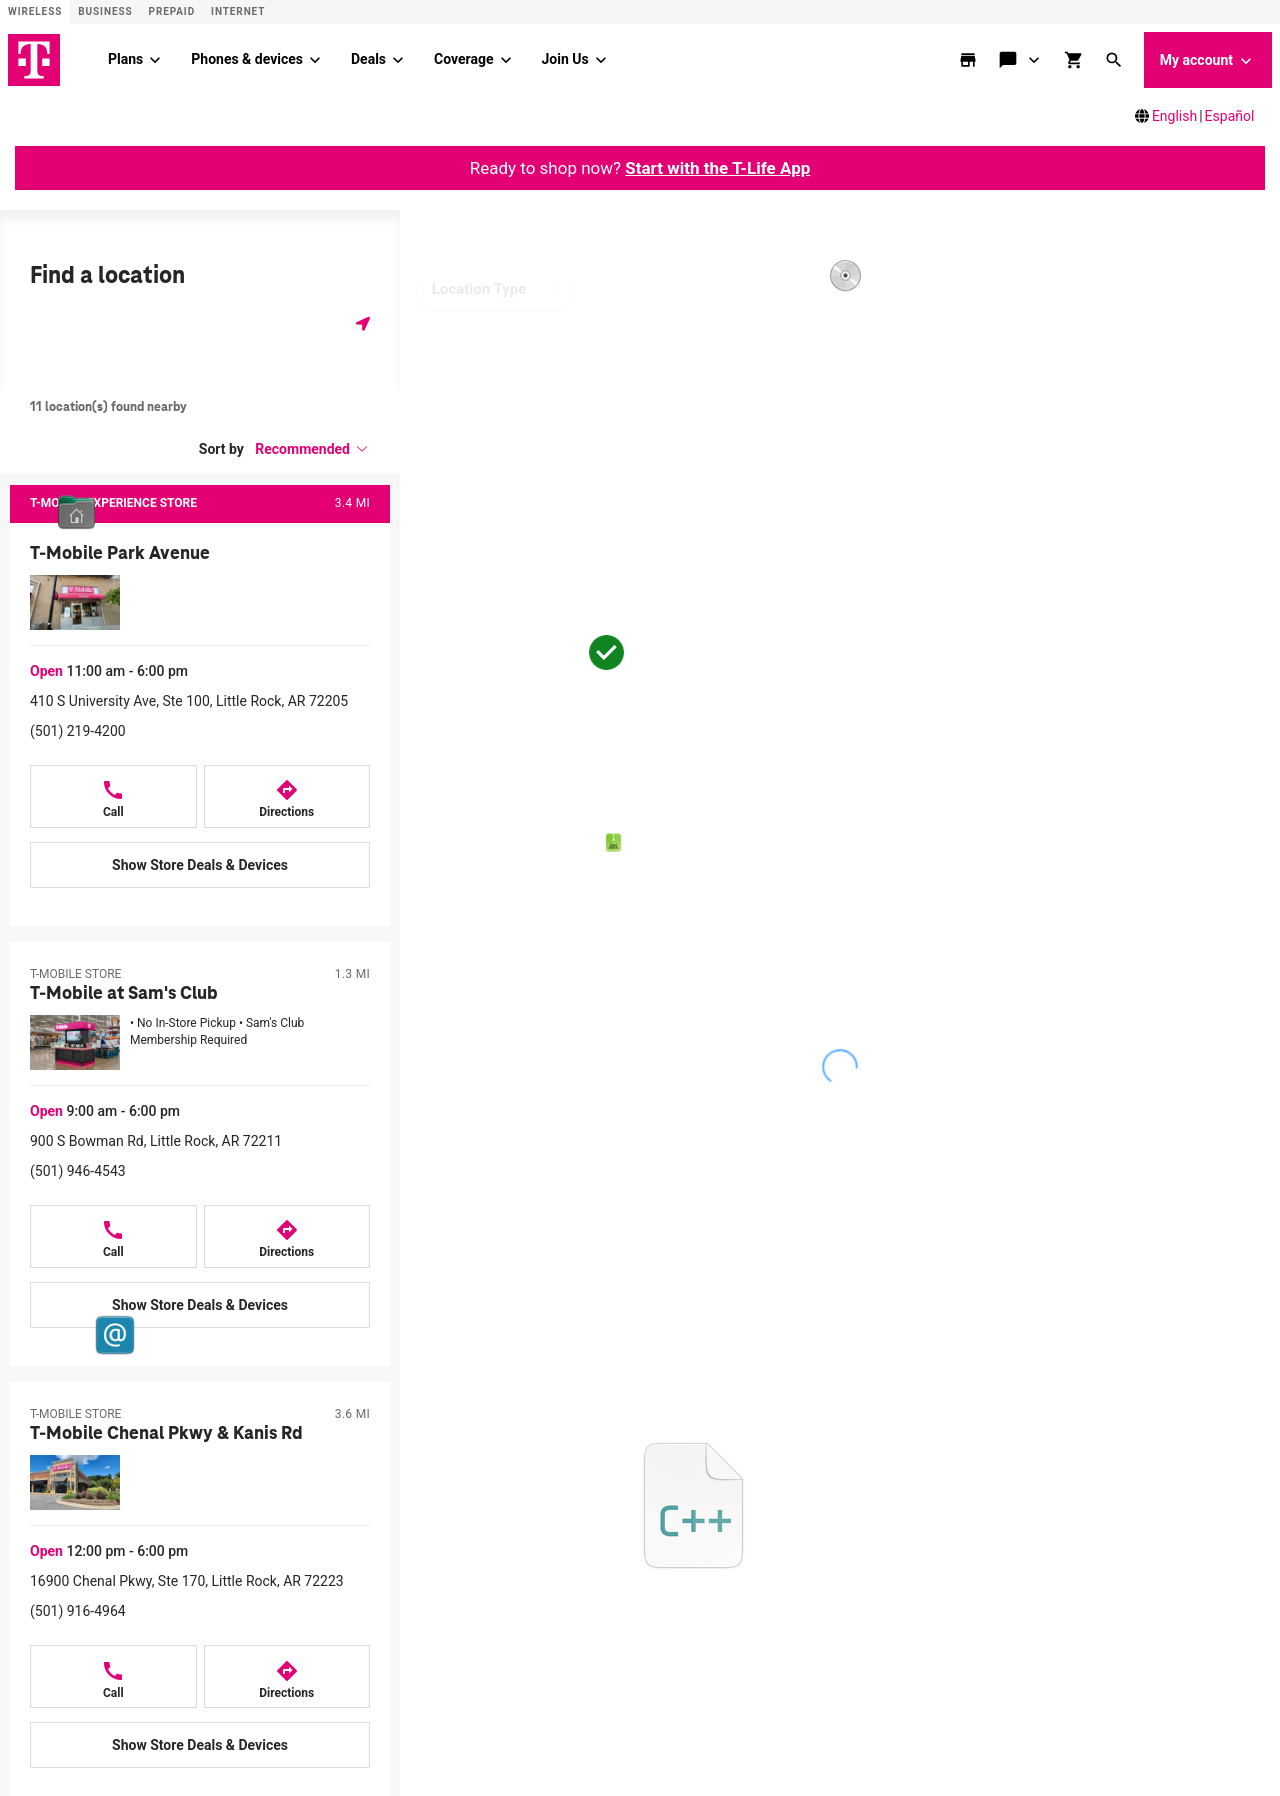 This screenshot has width=1280, height=1796. What do you see at coordinates (76, 511) in the screenshot?
I see `access your home folder` at bounding box center [76, 511].